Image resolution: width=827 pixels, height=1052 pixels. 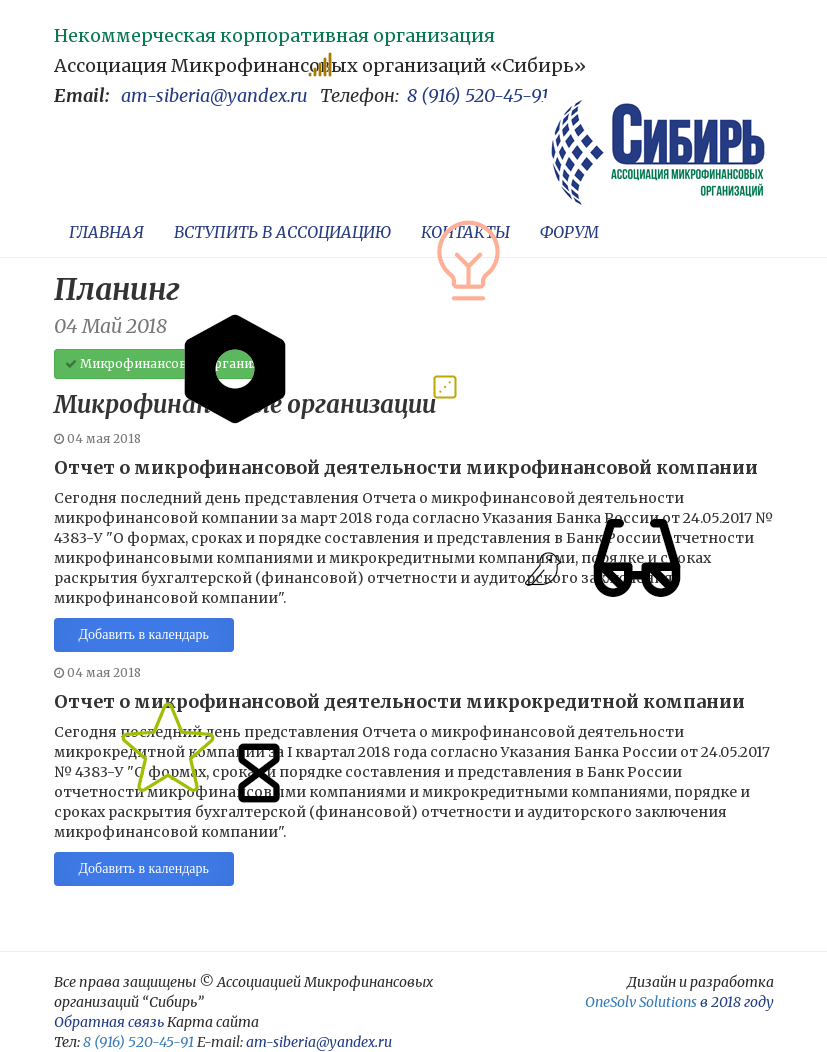 What do you see at coordinates (544, 570) in the screenshot?
I see `navigate to twitter or social media sharing` at bounding box center [544, 570].